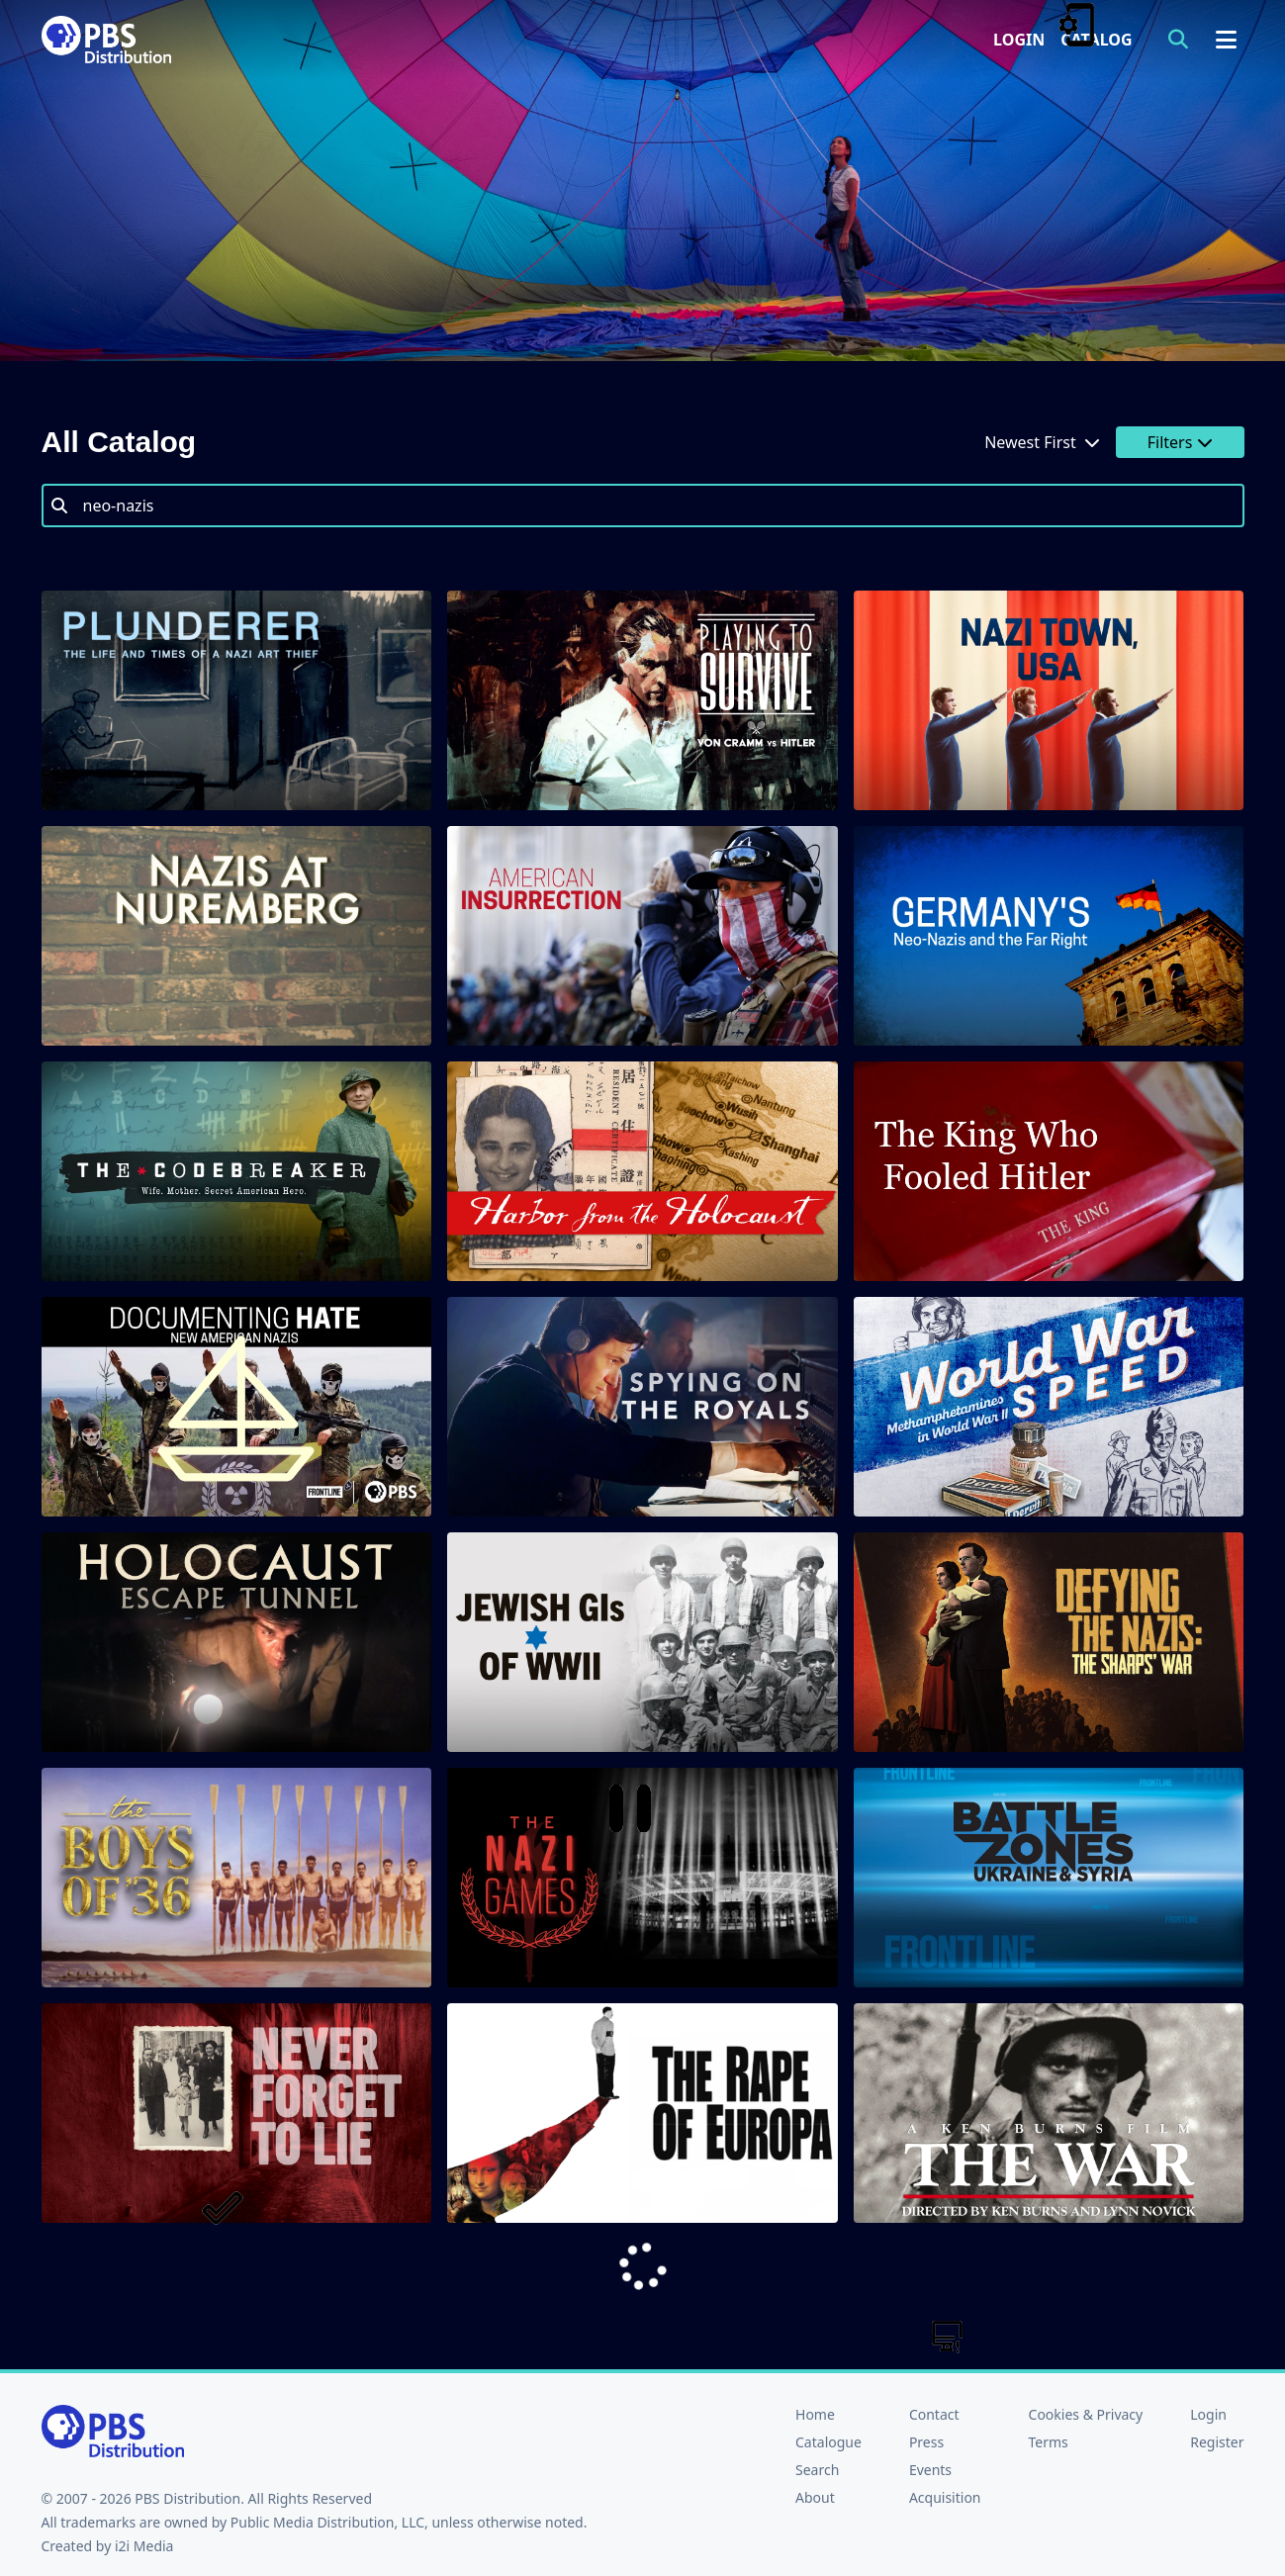  I want to click on indicates a problem or error with your desktop computer, so click(947, 2336).